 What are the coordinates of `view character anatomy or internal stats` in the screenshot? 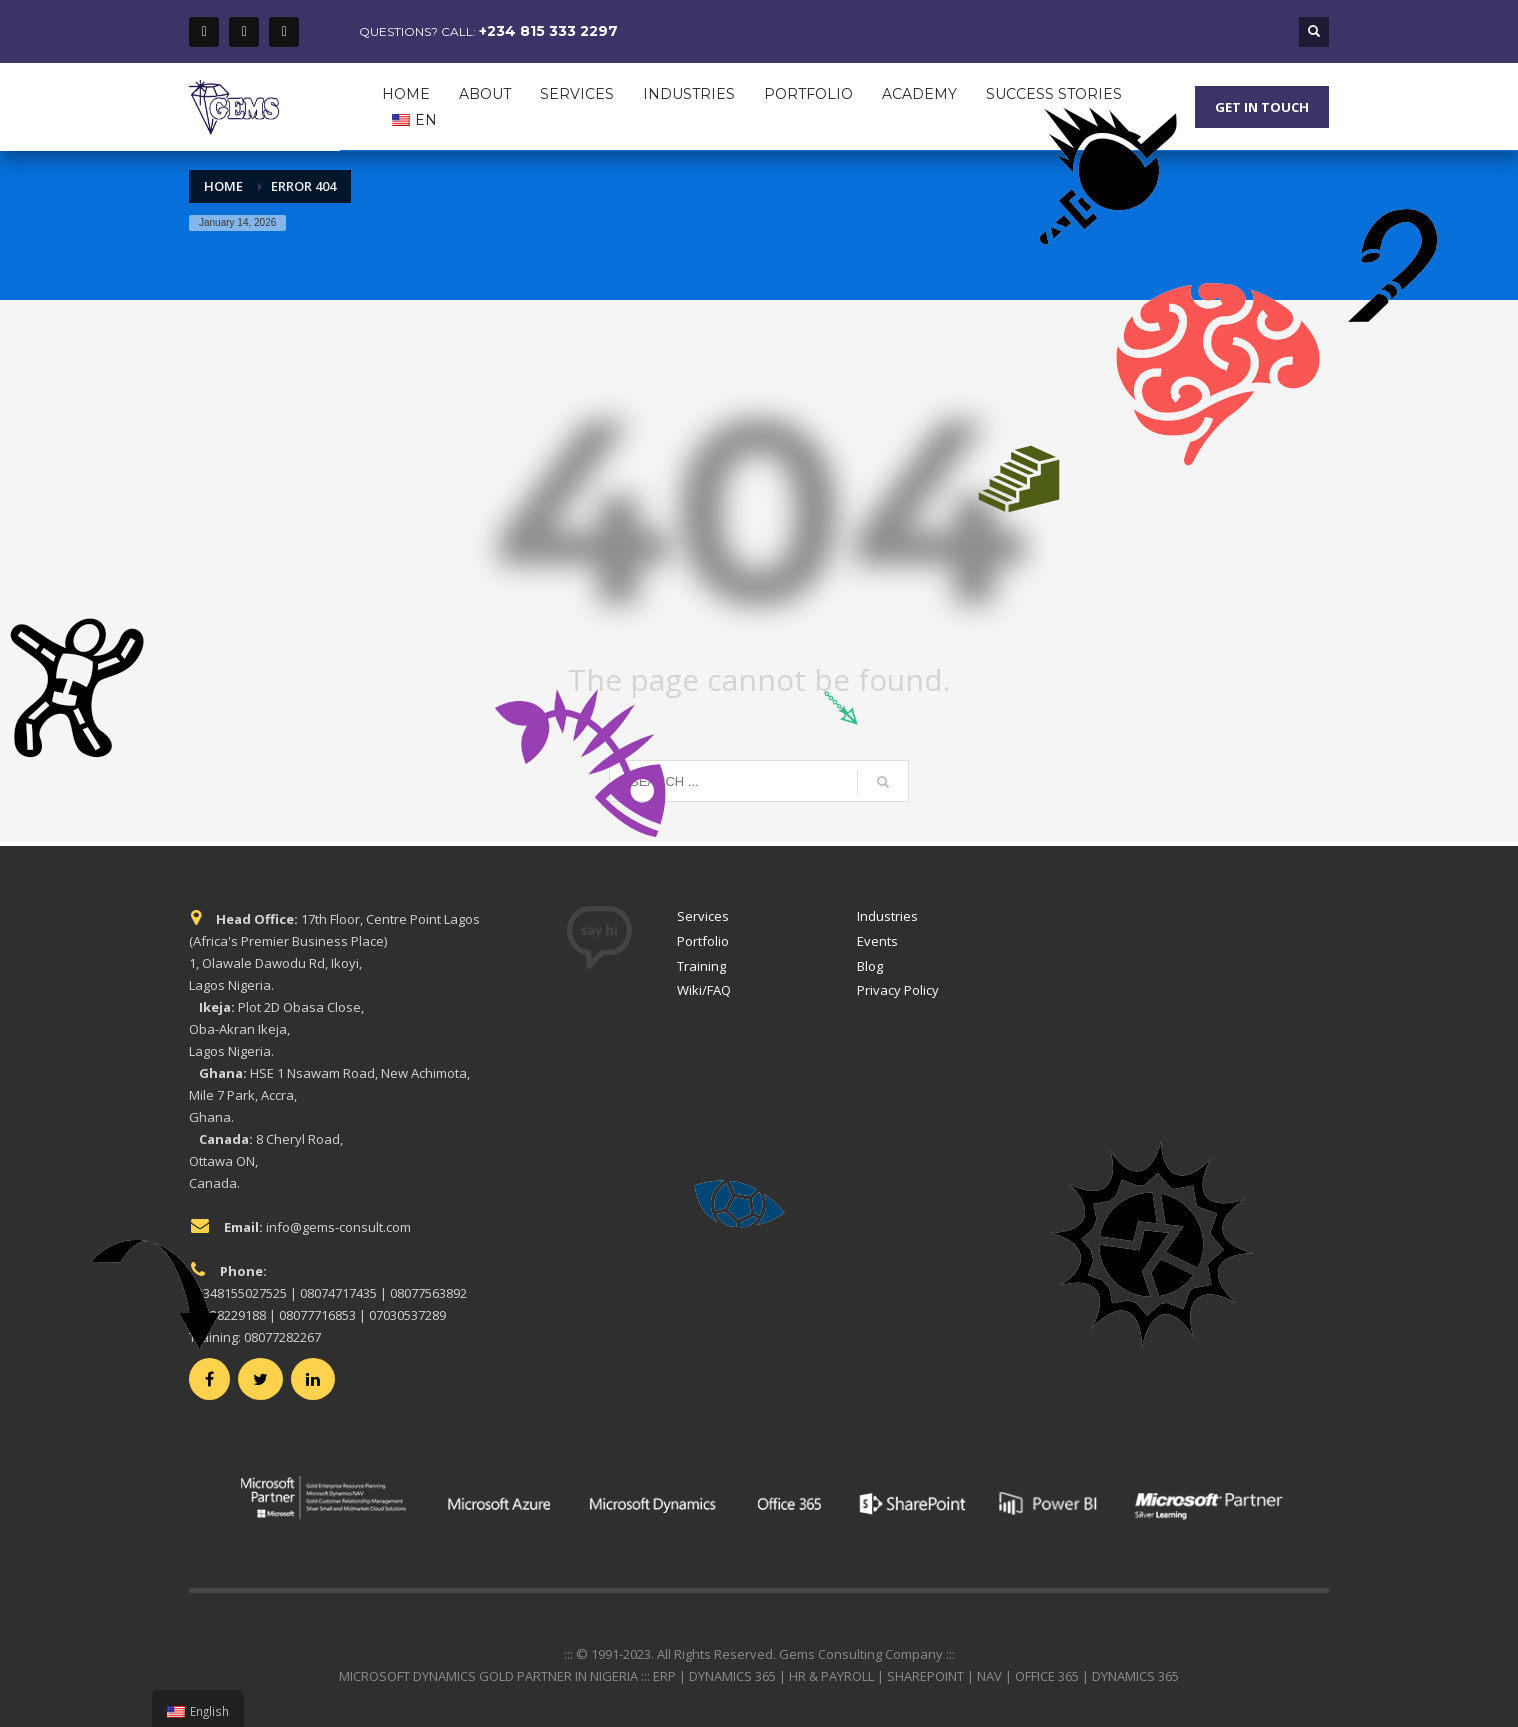 It's located at (77, 688).